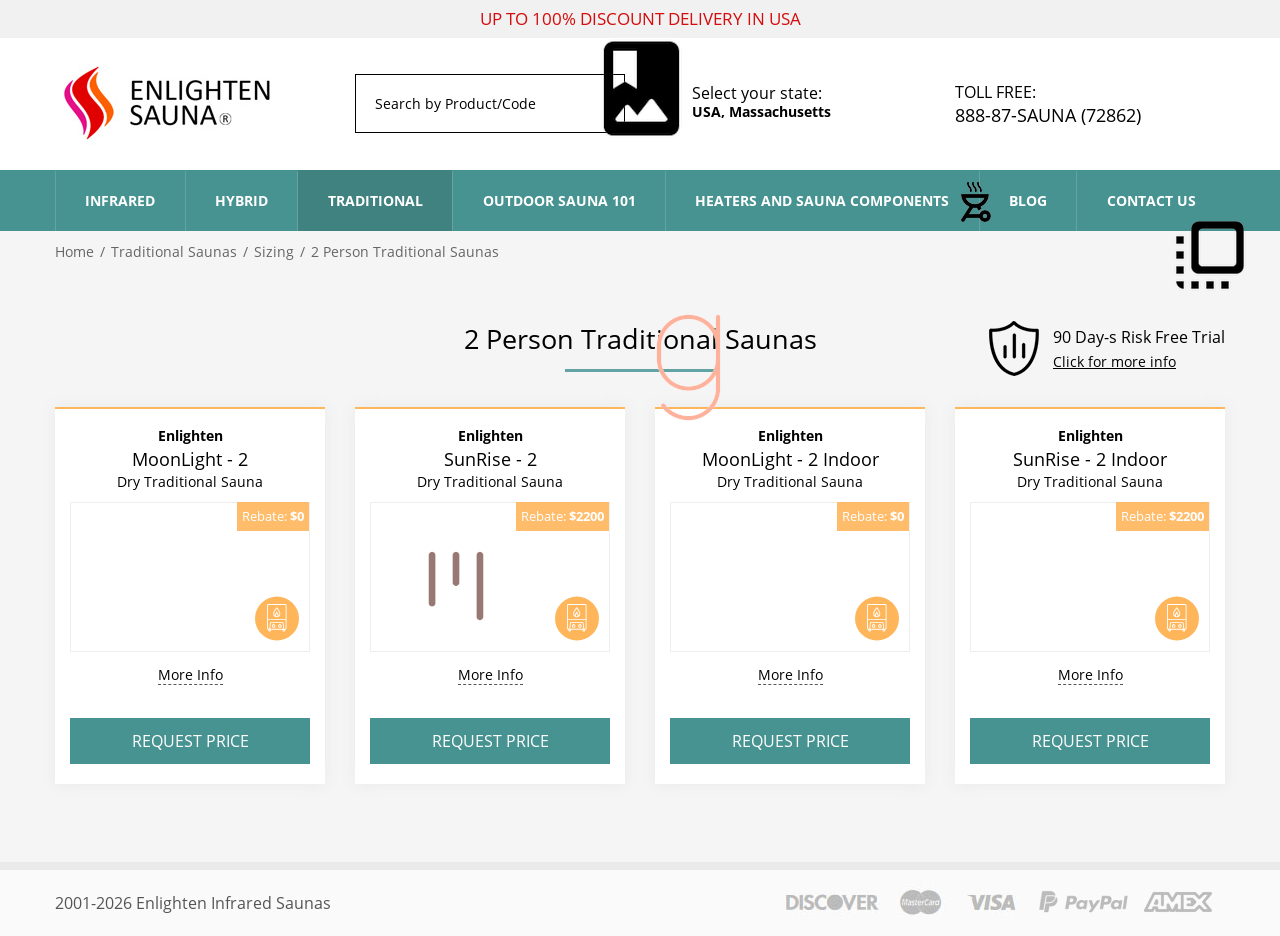  What do you see at coordinates (975, 202) in the screenshot?
I see `access outdoor cooking or grilling recipes` at bounding box center [975, 202].